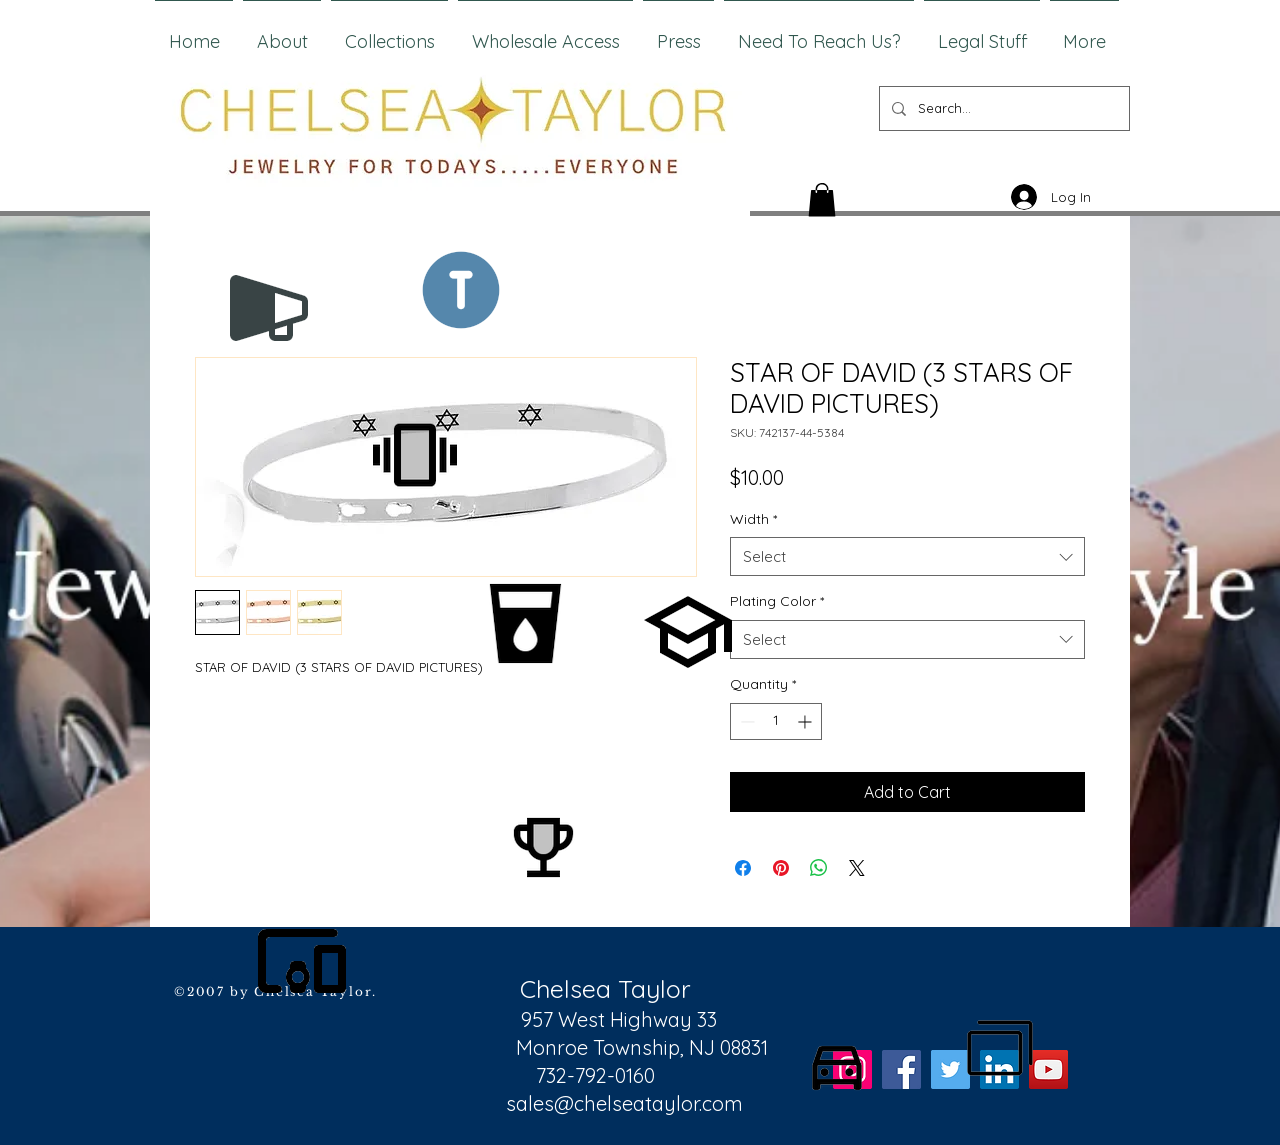  Describe the element at coordinates (302, 961) in the screenshot. I see `view other connected devices` at that location.